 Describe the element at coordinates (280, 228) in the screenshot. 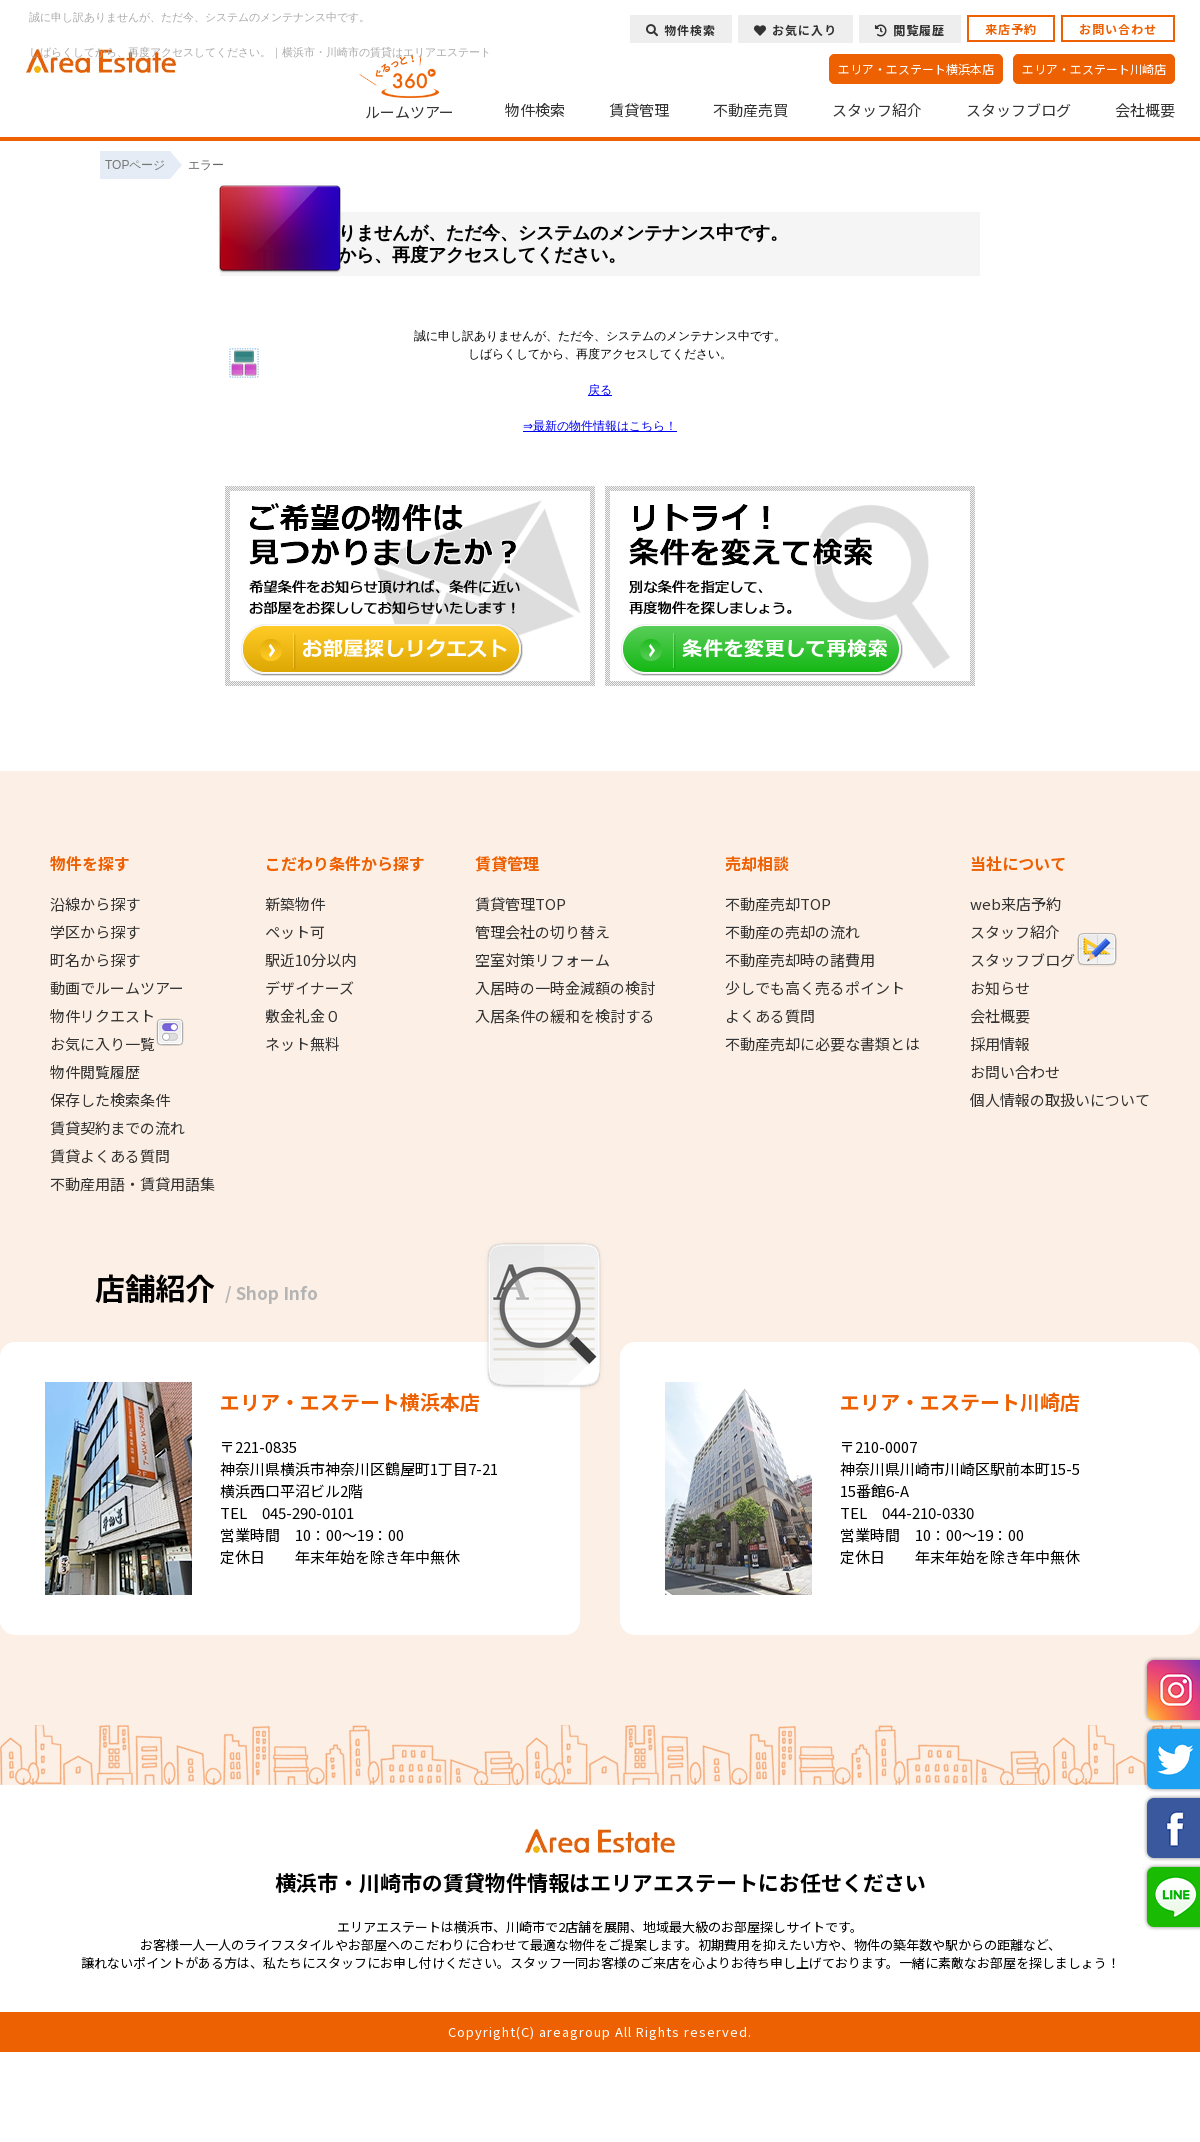

I see `access your media library in iMovie` at that location.